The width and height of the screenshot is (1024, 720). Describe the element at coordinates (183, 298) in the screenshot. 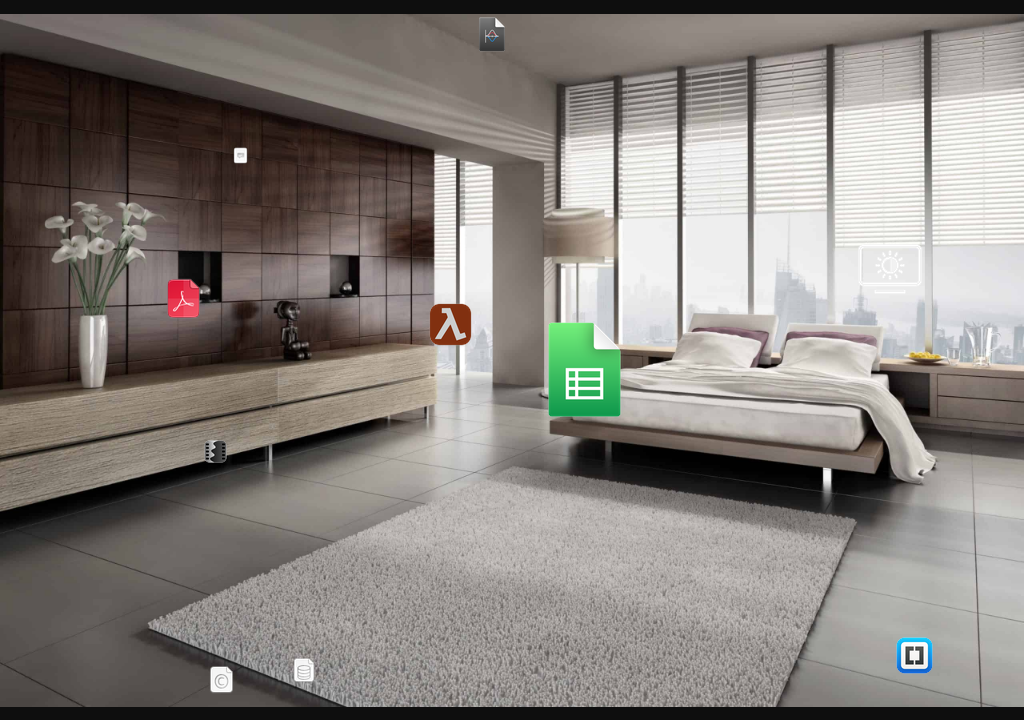

I see `open a PDF document` at that location.